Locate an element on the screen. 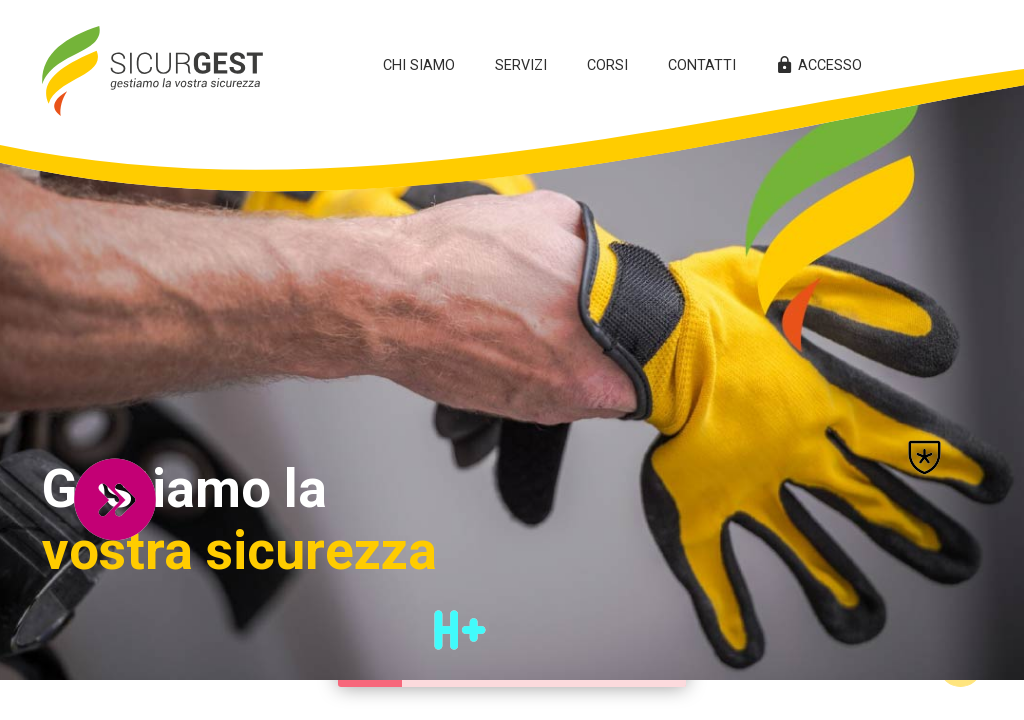  skip forward or advance to next item is located at coordinates (115, 500).